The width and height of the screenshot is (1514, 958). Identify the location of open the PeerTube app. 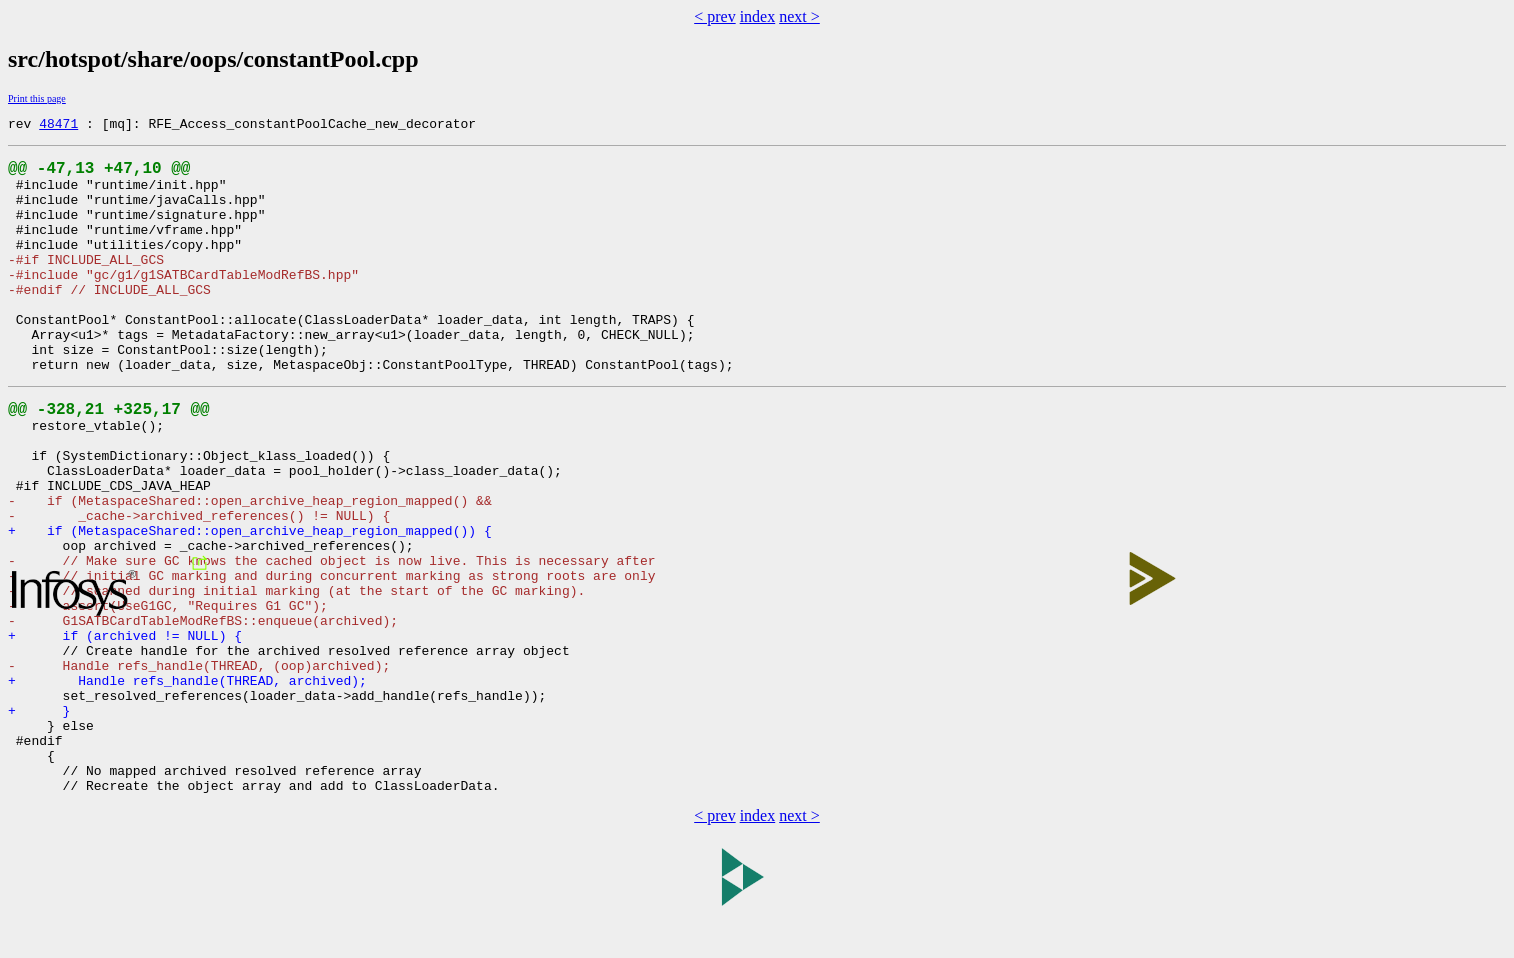
(743, 877).